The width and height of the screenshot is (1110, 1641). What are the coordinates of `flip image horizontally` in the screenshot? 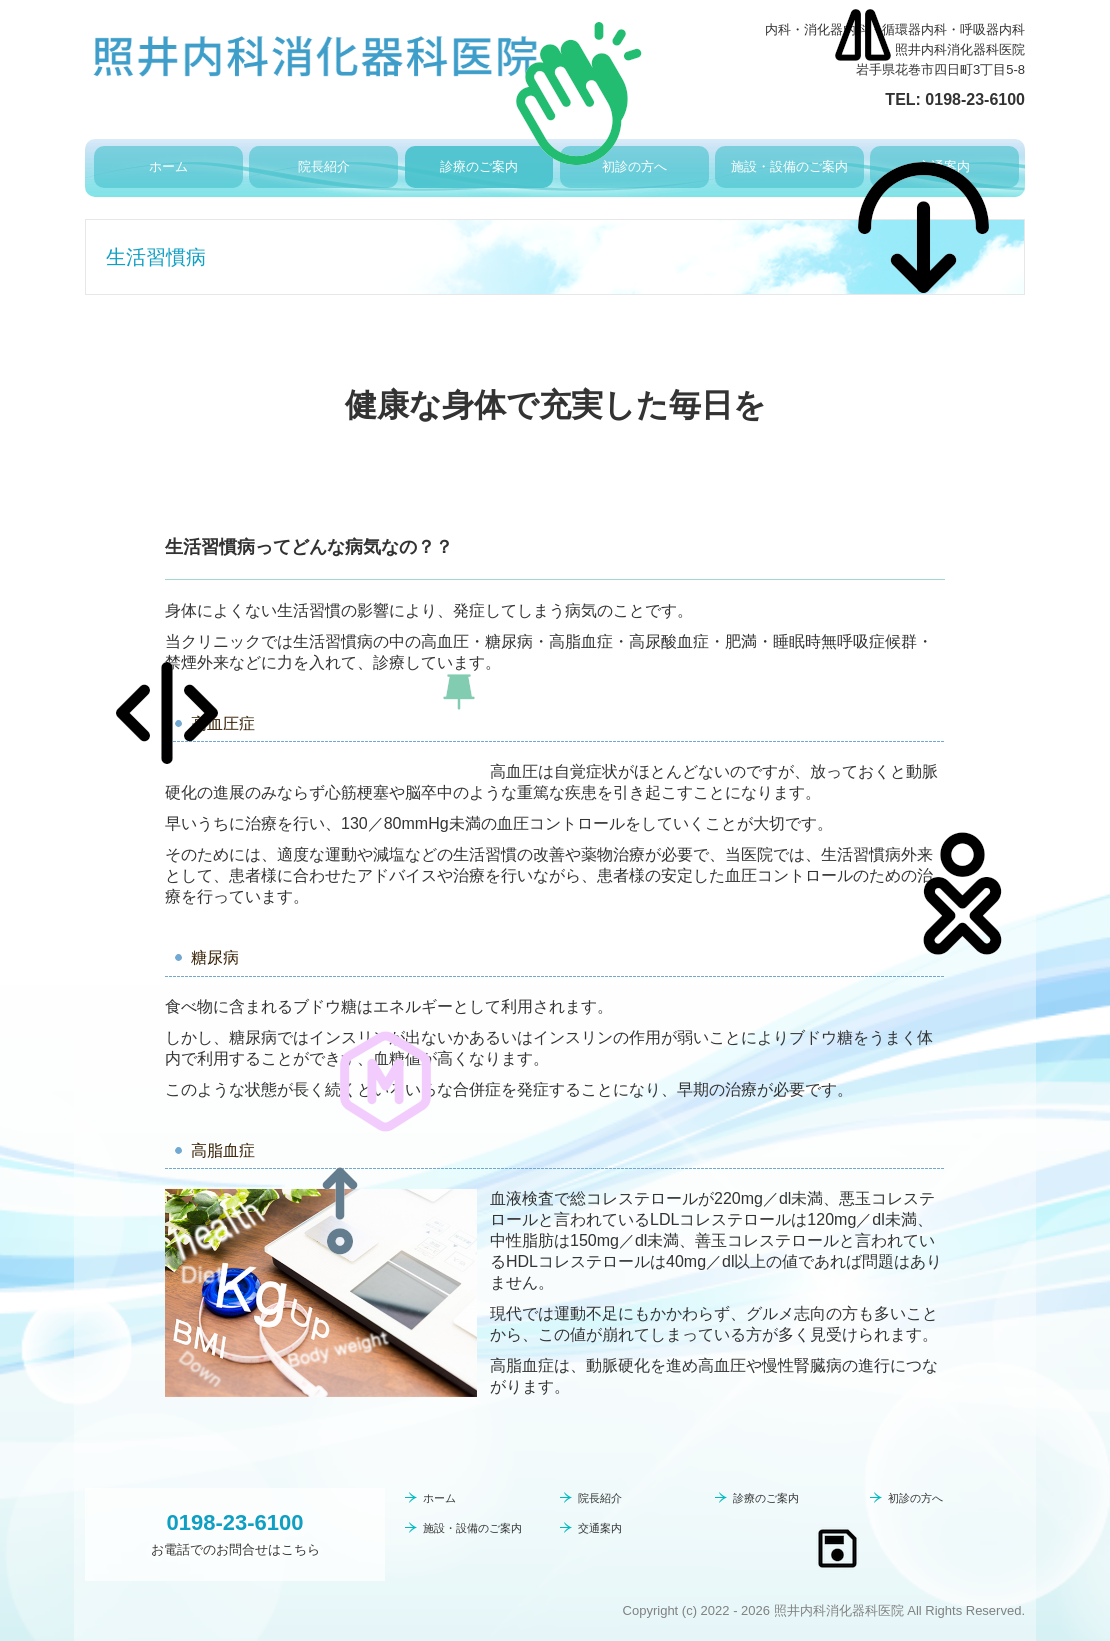 It's located at (863, 37).